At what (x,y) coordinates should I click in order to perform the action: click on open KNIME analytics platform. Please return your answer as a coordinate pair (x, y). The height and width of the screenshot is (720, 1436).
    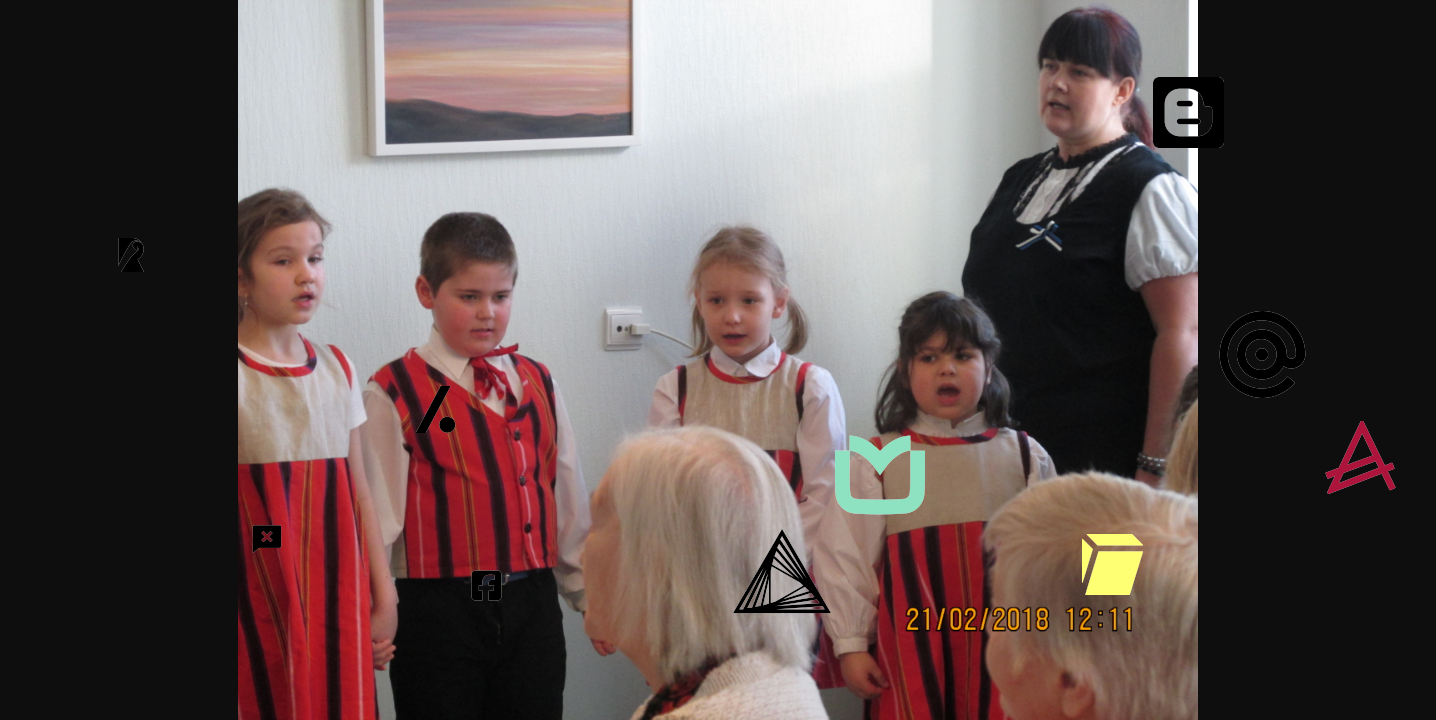
    Looking at the image, I should click on (782, 571).